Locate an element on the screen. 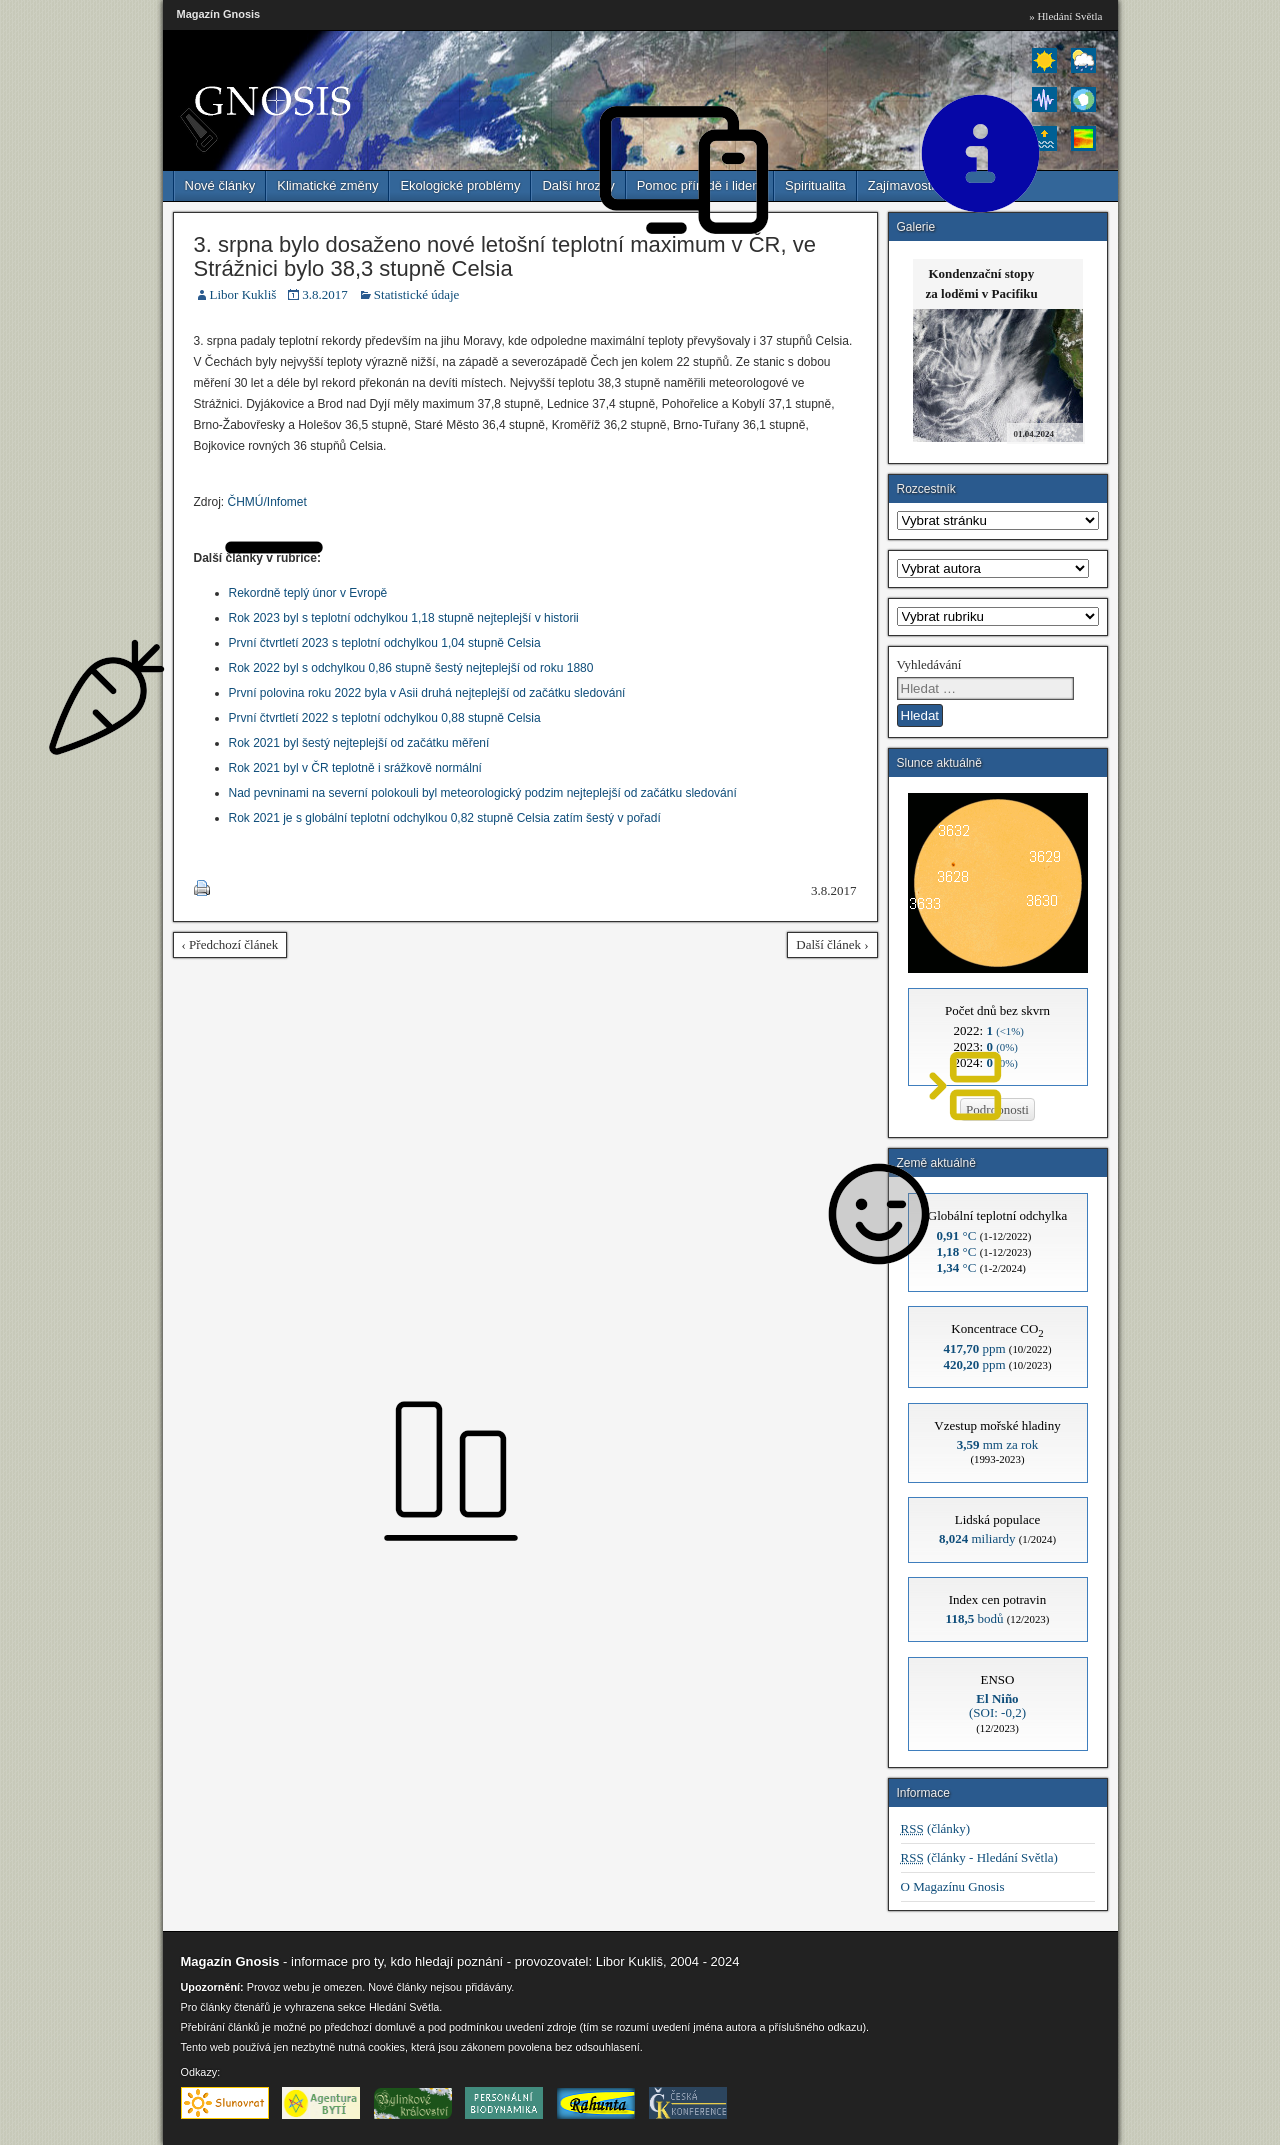  view more information or details is located at coordinates (980, 153).